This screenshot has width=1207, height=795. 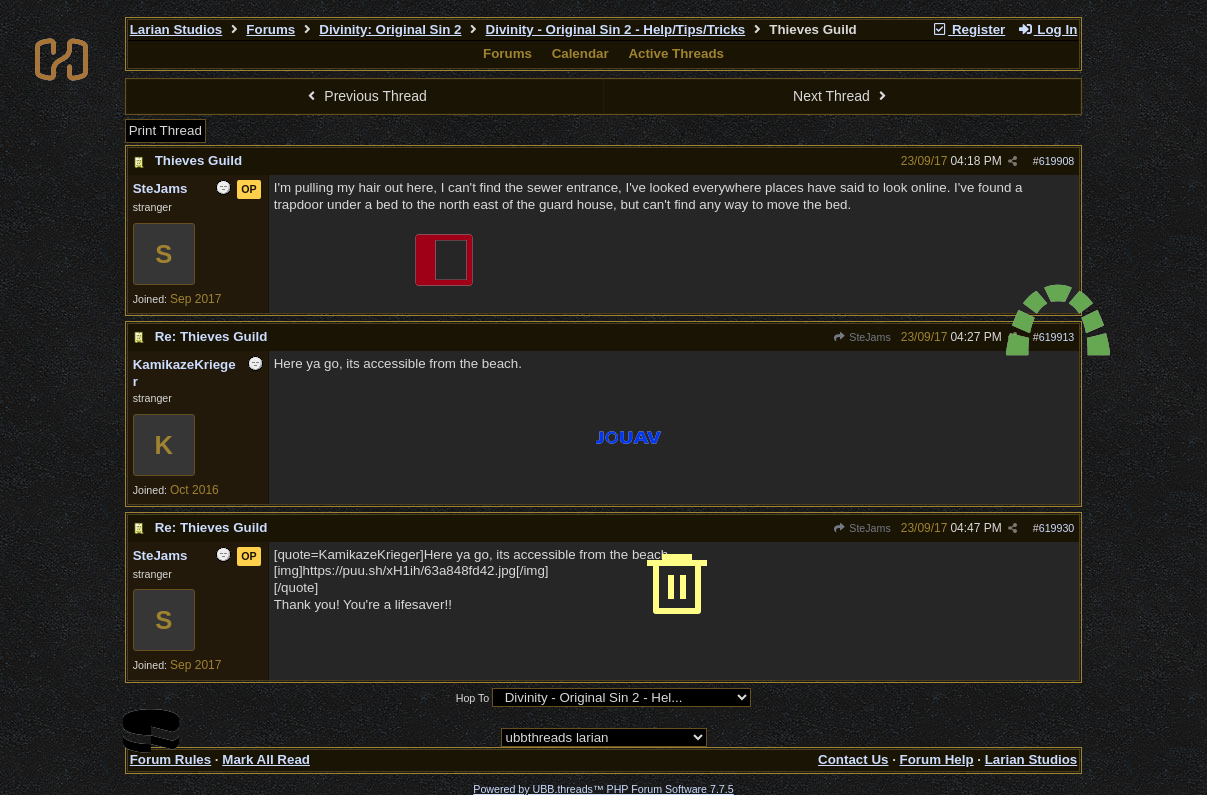 I want to click on open redmine project management, so click(x=1058, y=320).